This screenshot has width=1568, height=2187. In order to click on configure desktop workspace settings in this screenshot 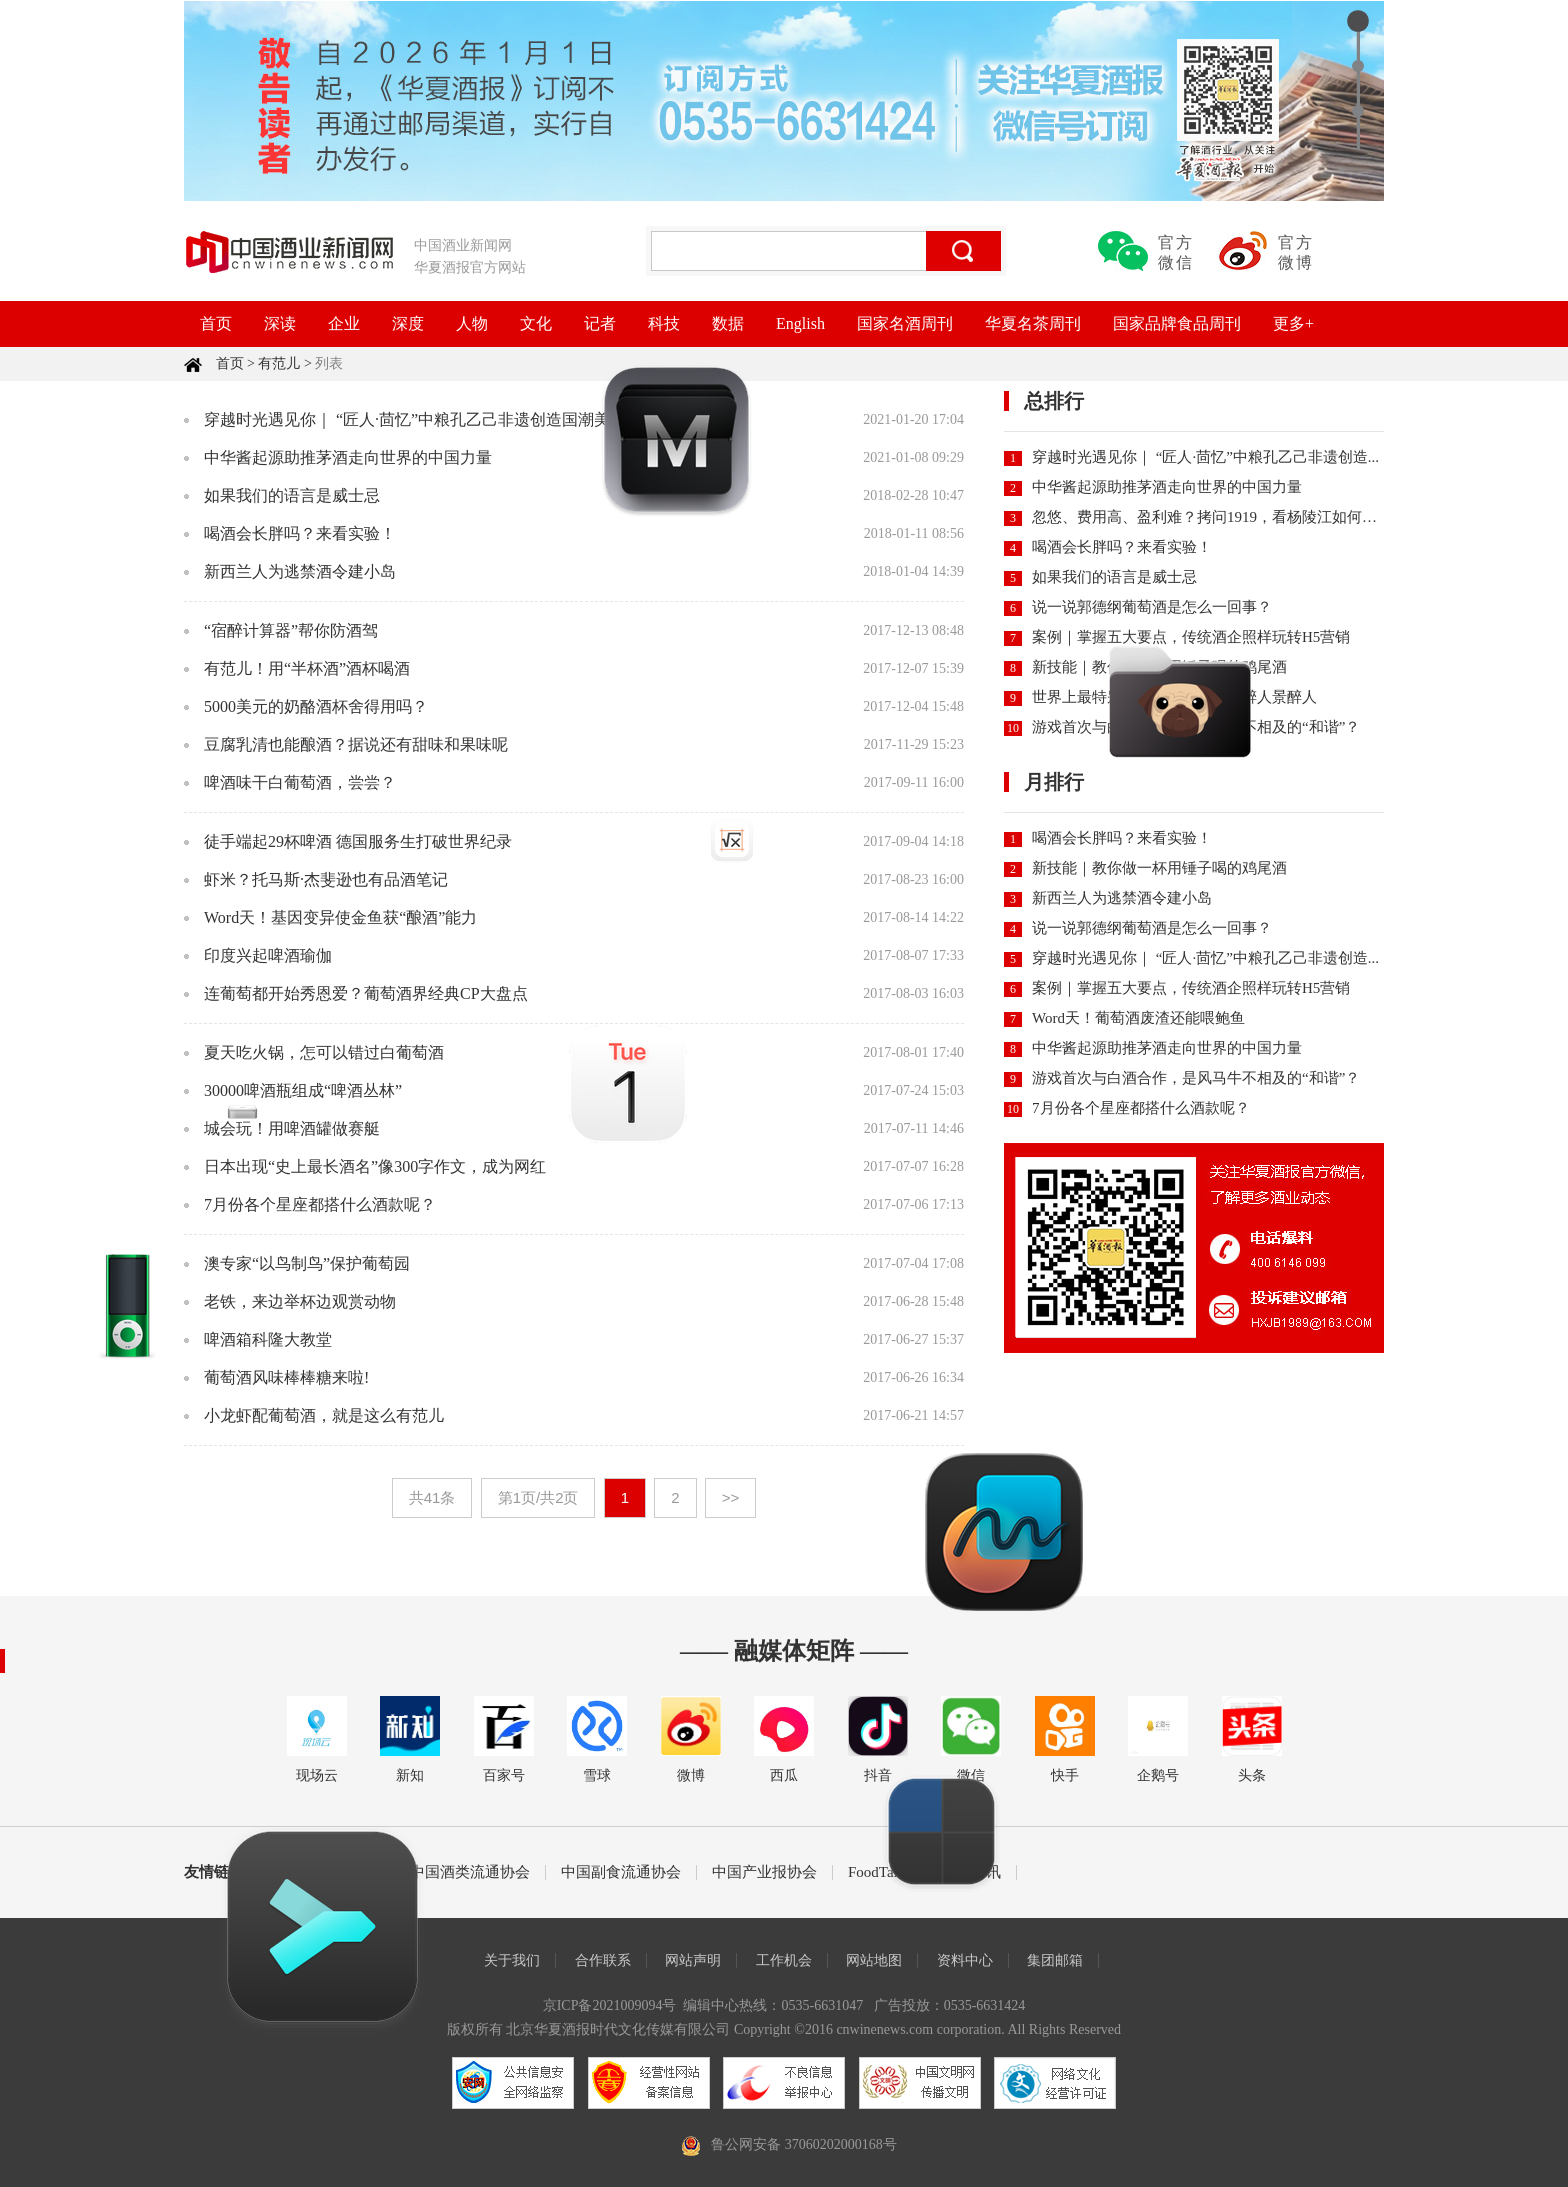, I will do `click(941, 1833)`.